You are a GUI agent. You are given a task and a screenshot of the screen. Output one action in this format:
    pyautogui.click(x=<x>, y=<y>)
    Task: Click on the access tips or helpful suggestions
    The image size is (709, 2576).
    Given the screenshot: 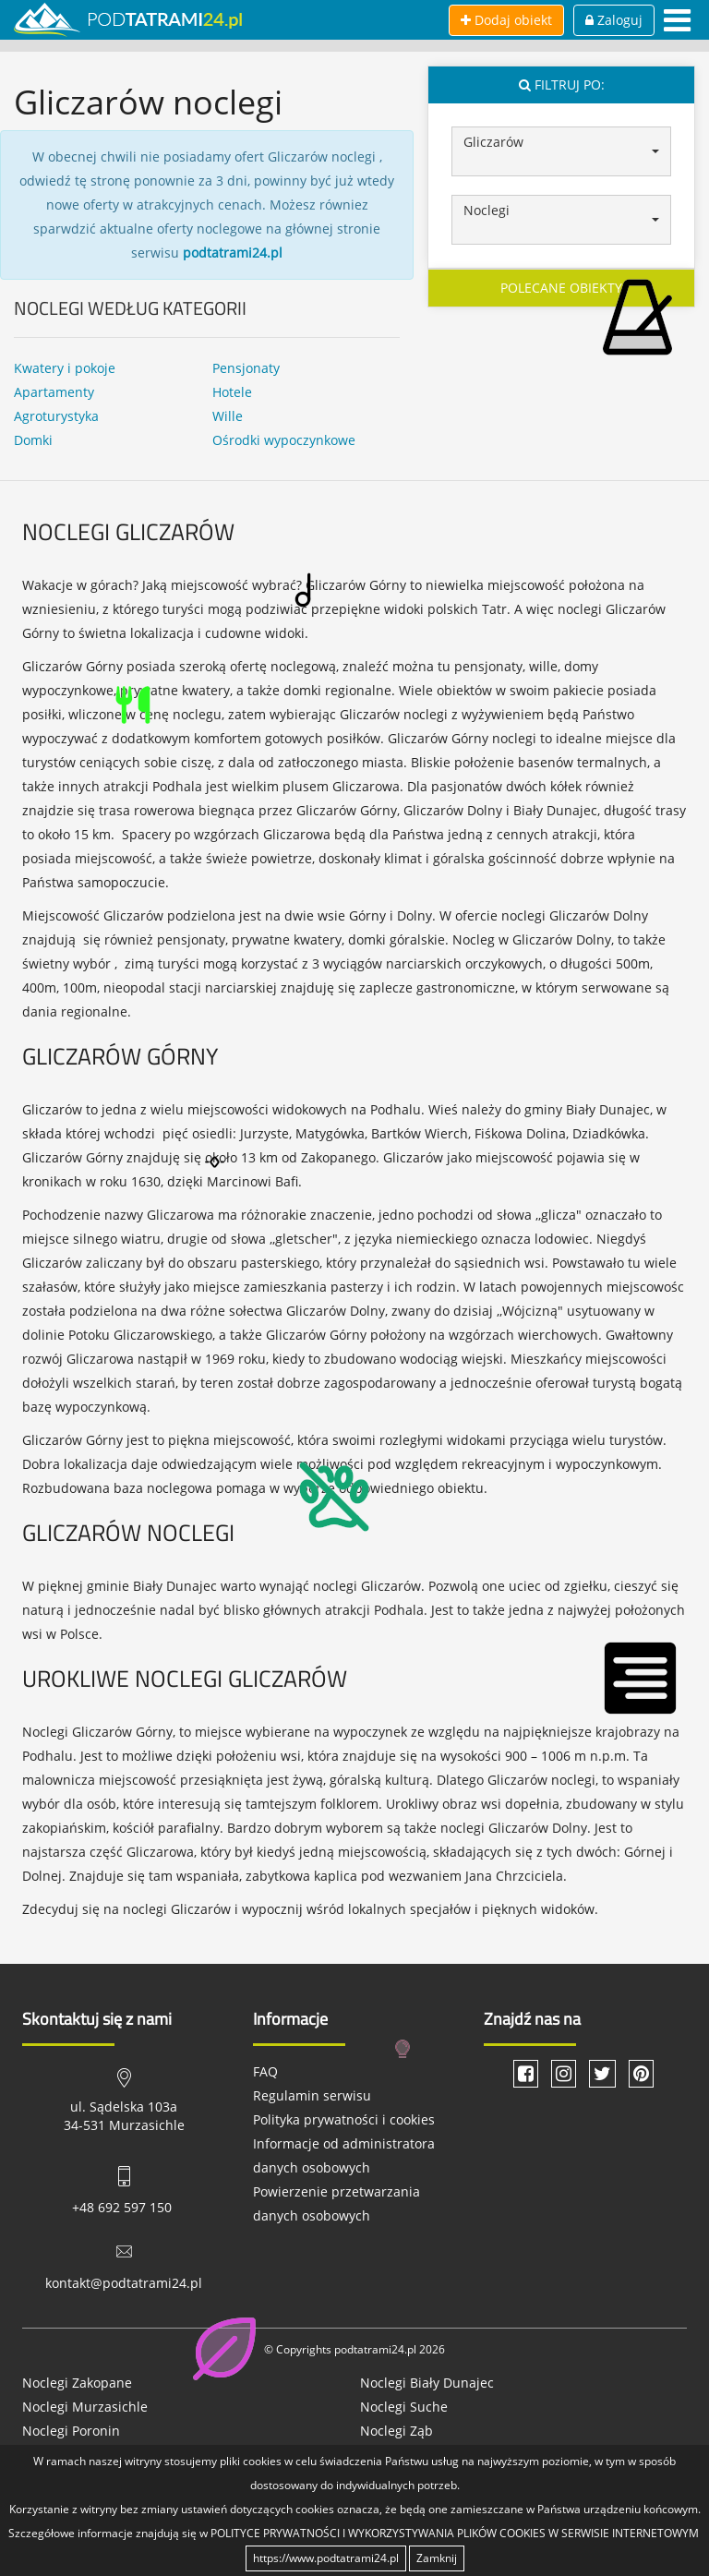 What is the action you would take?
    pyautogui.click(x=403, y=2049)
    